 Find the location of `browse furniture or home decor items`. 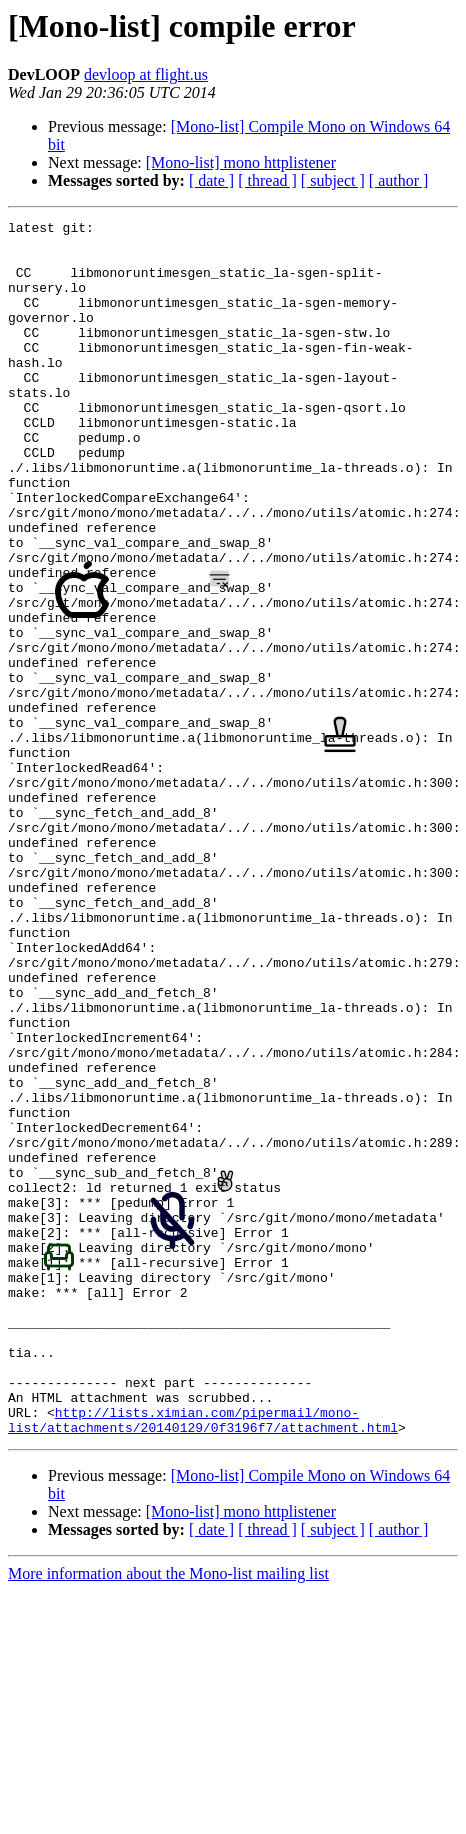

browse furniture or home decor items is located at coordinates (59, 1257).